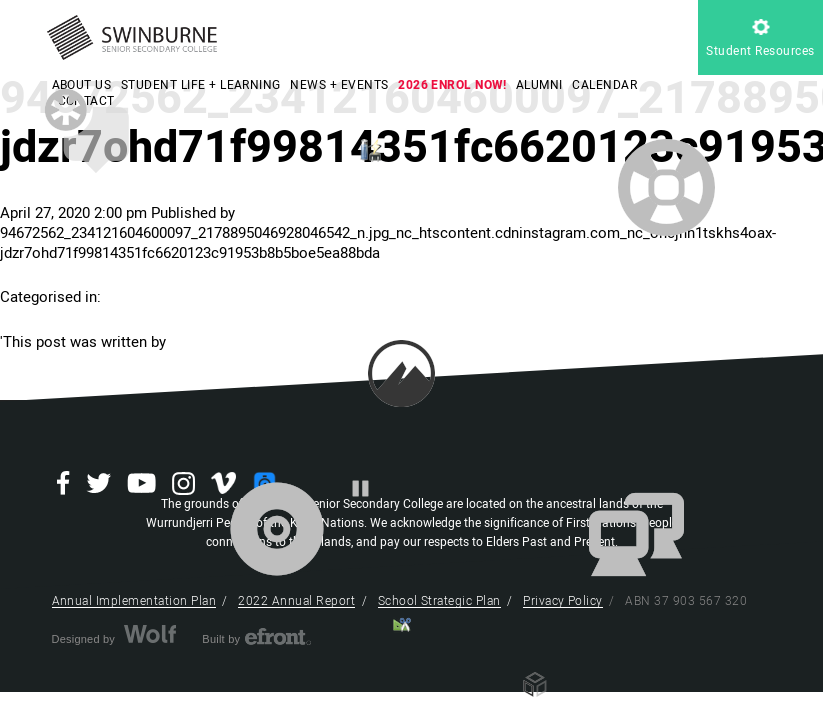  I want to click on indicates battery is charging with good charge level, so click(370, 150).